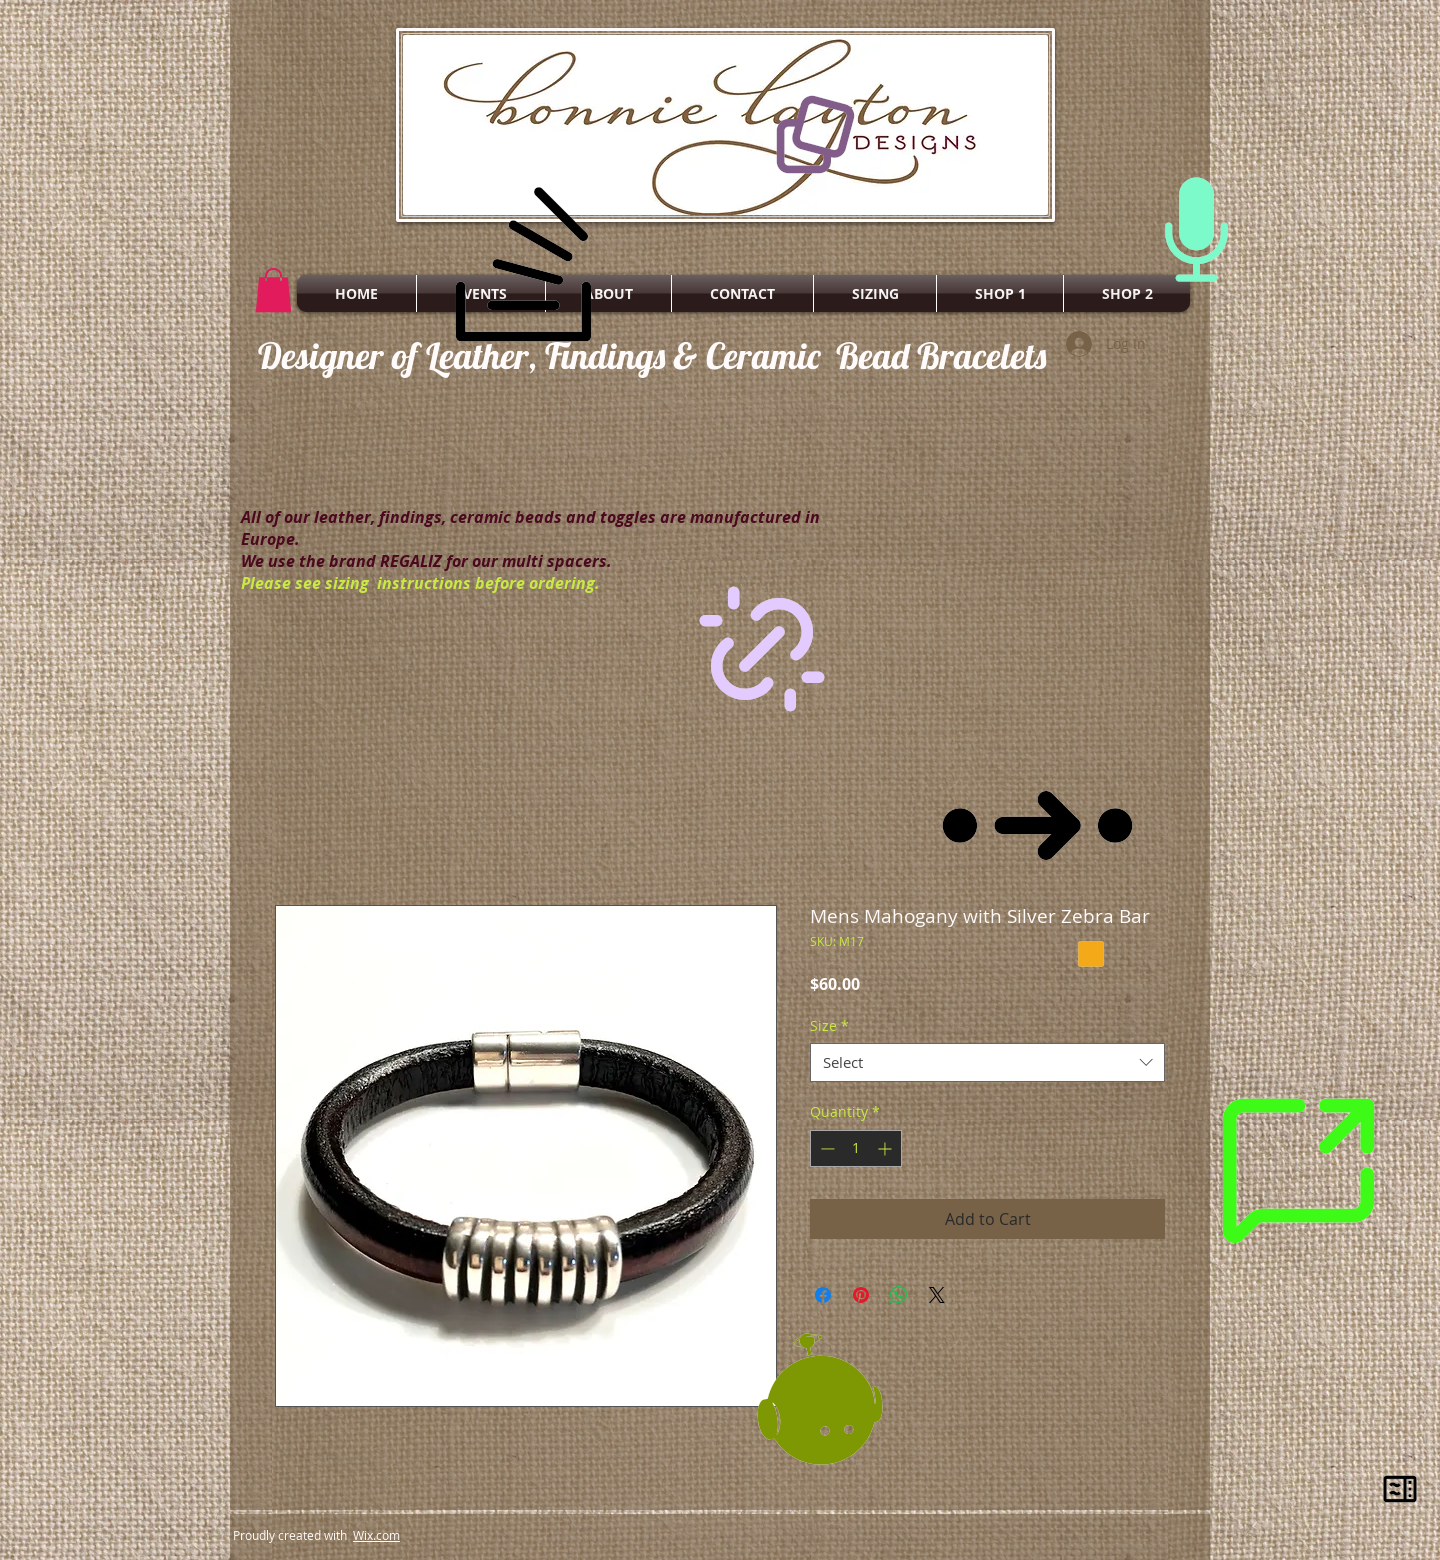 The image size is (1440, 1560). I want to click on visit stack overflow for developer help, so click(523, 267).